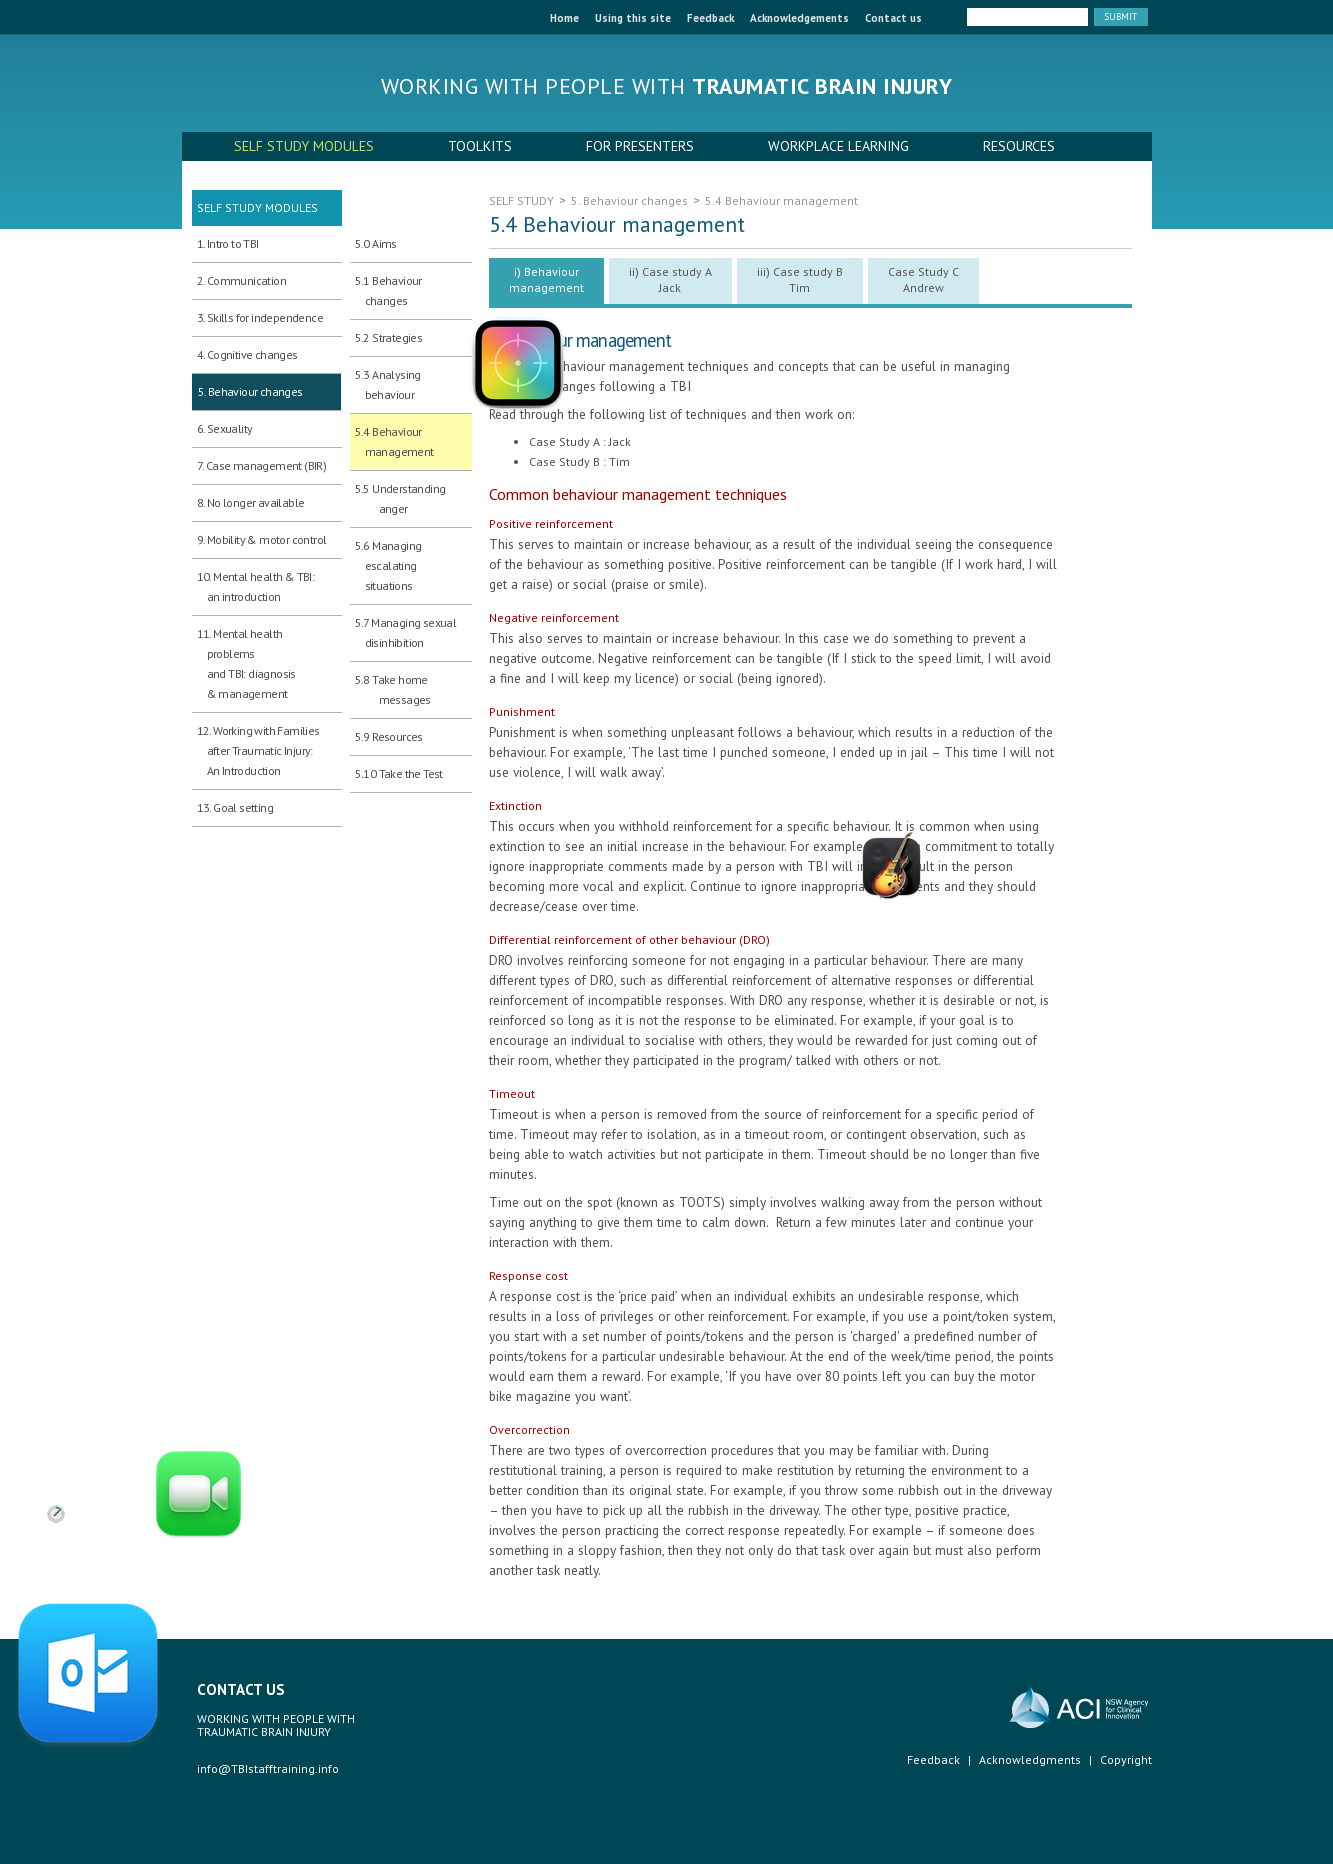 The image size is (1333, 1864). What do you see at coordinates (198, 1493) in the screenshot?
I see `open FaceTime to start a video call` at bounding box center [198, 1493].